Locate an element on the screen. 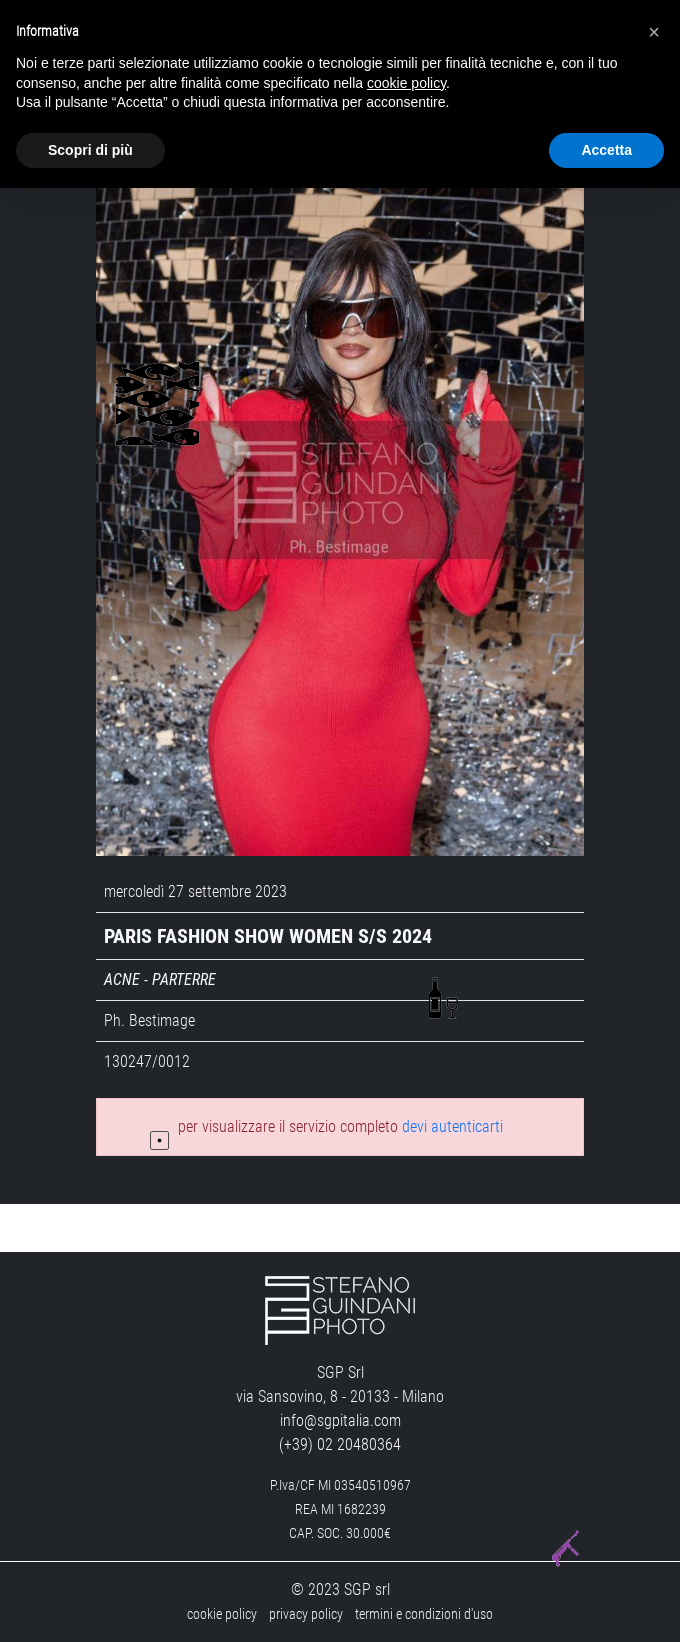 This screenshot has height=1642, width=680. browse wine selection or beverage menu is located at coordinates (443, 997).